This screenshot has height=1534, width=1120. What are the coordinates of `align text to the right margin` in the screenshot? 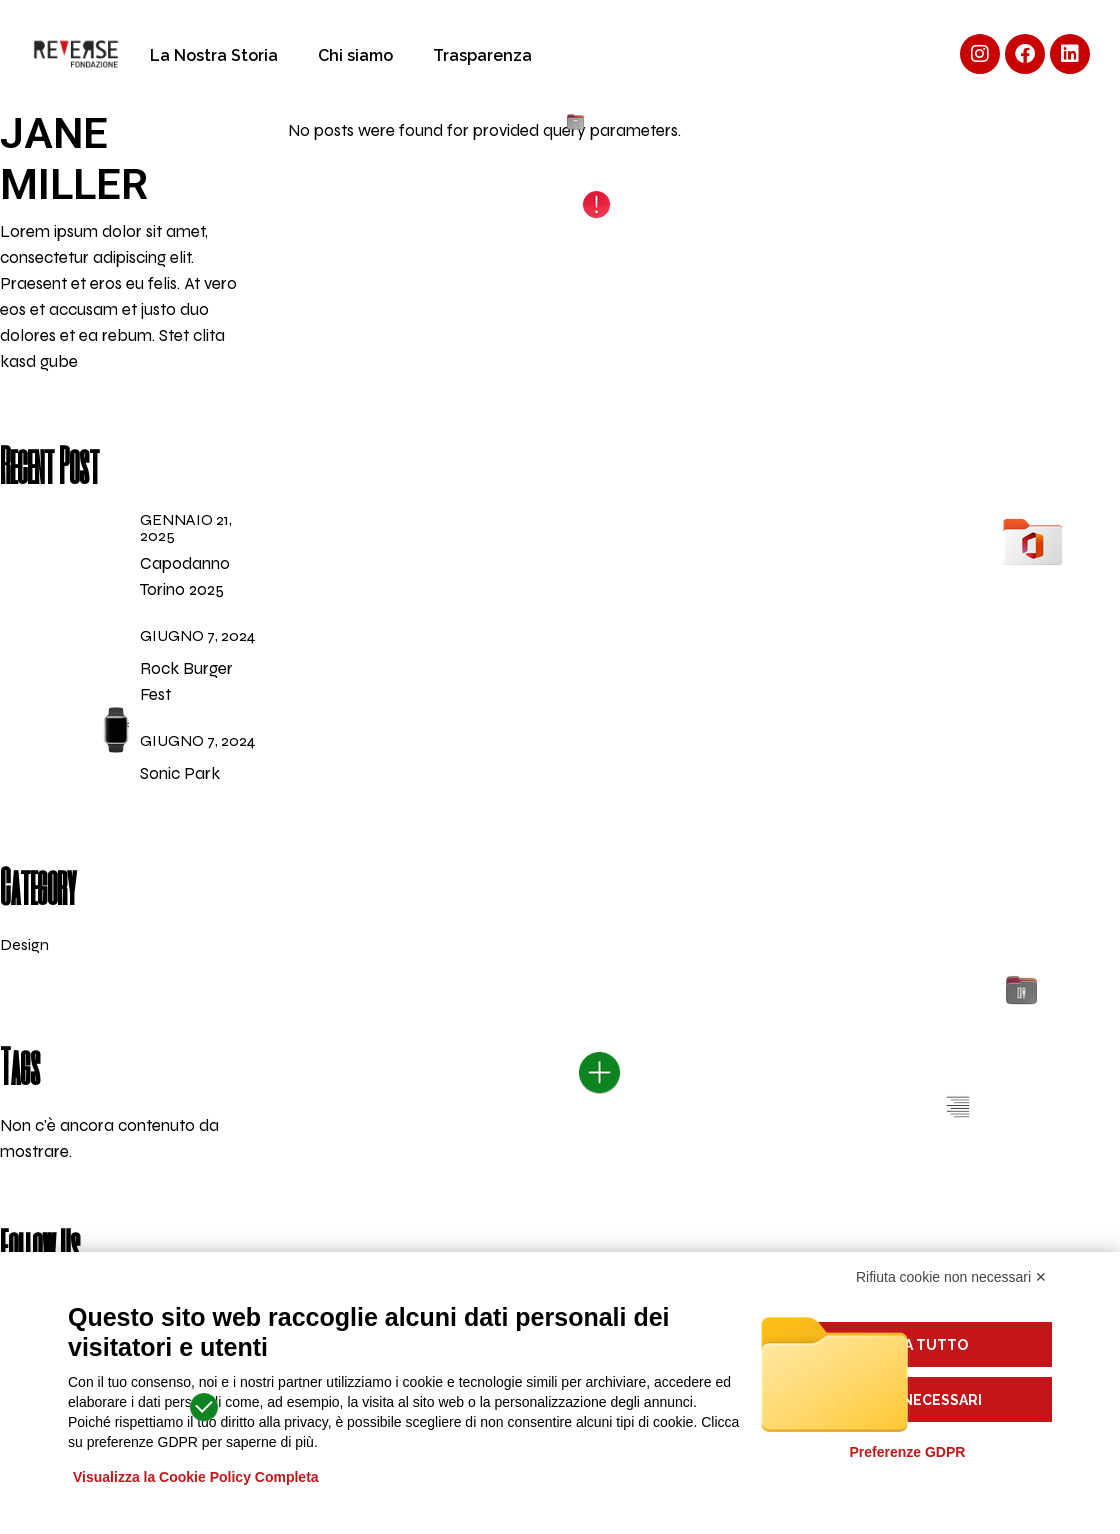 It's located at (958, 1107).